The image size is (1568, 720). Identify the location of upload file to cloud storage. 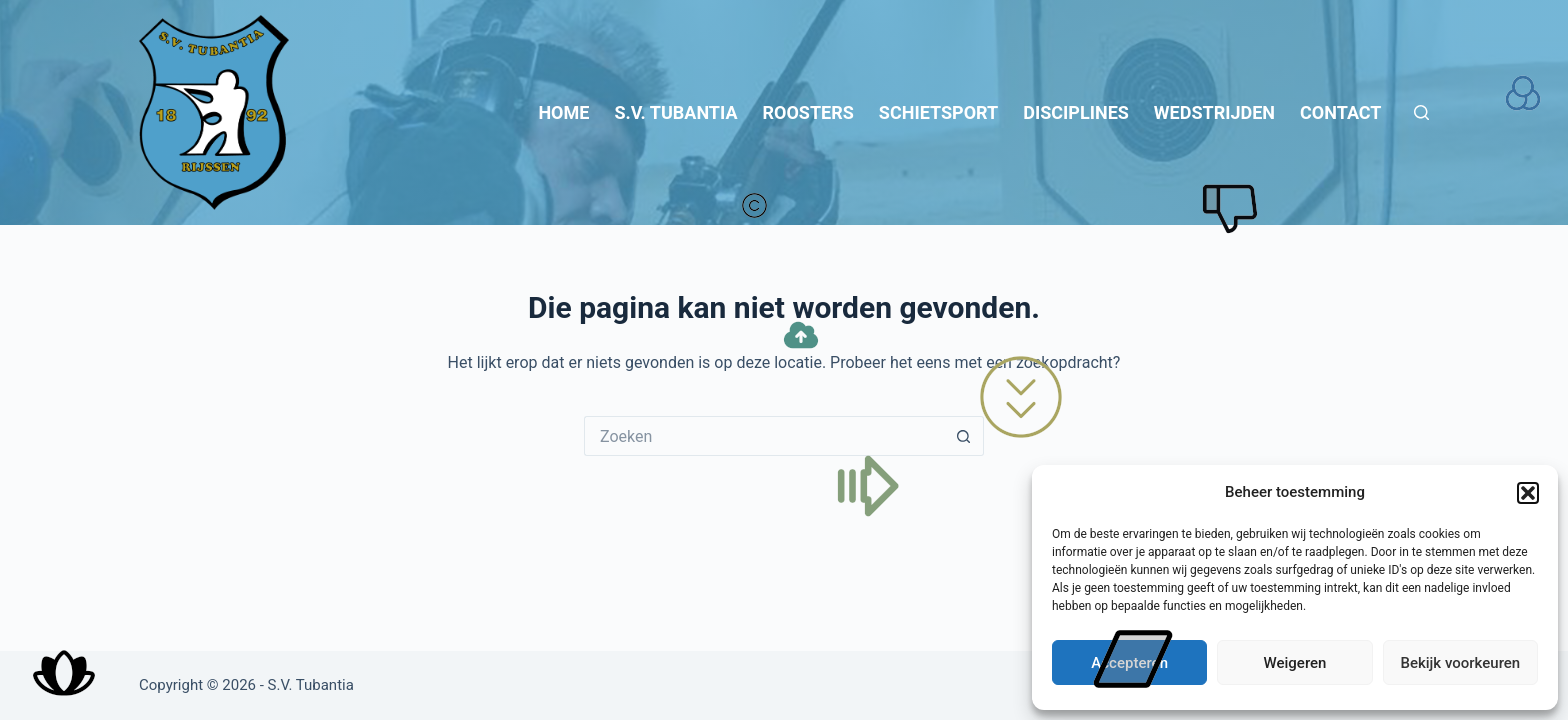
(801, 335).